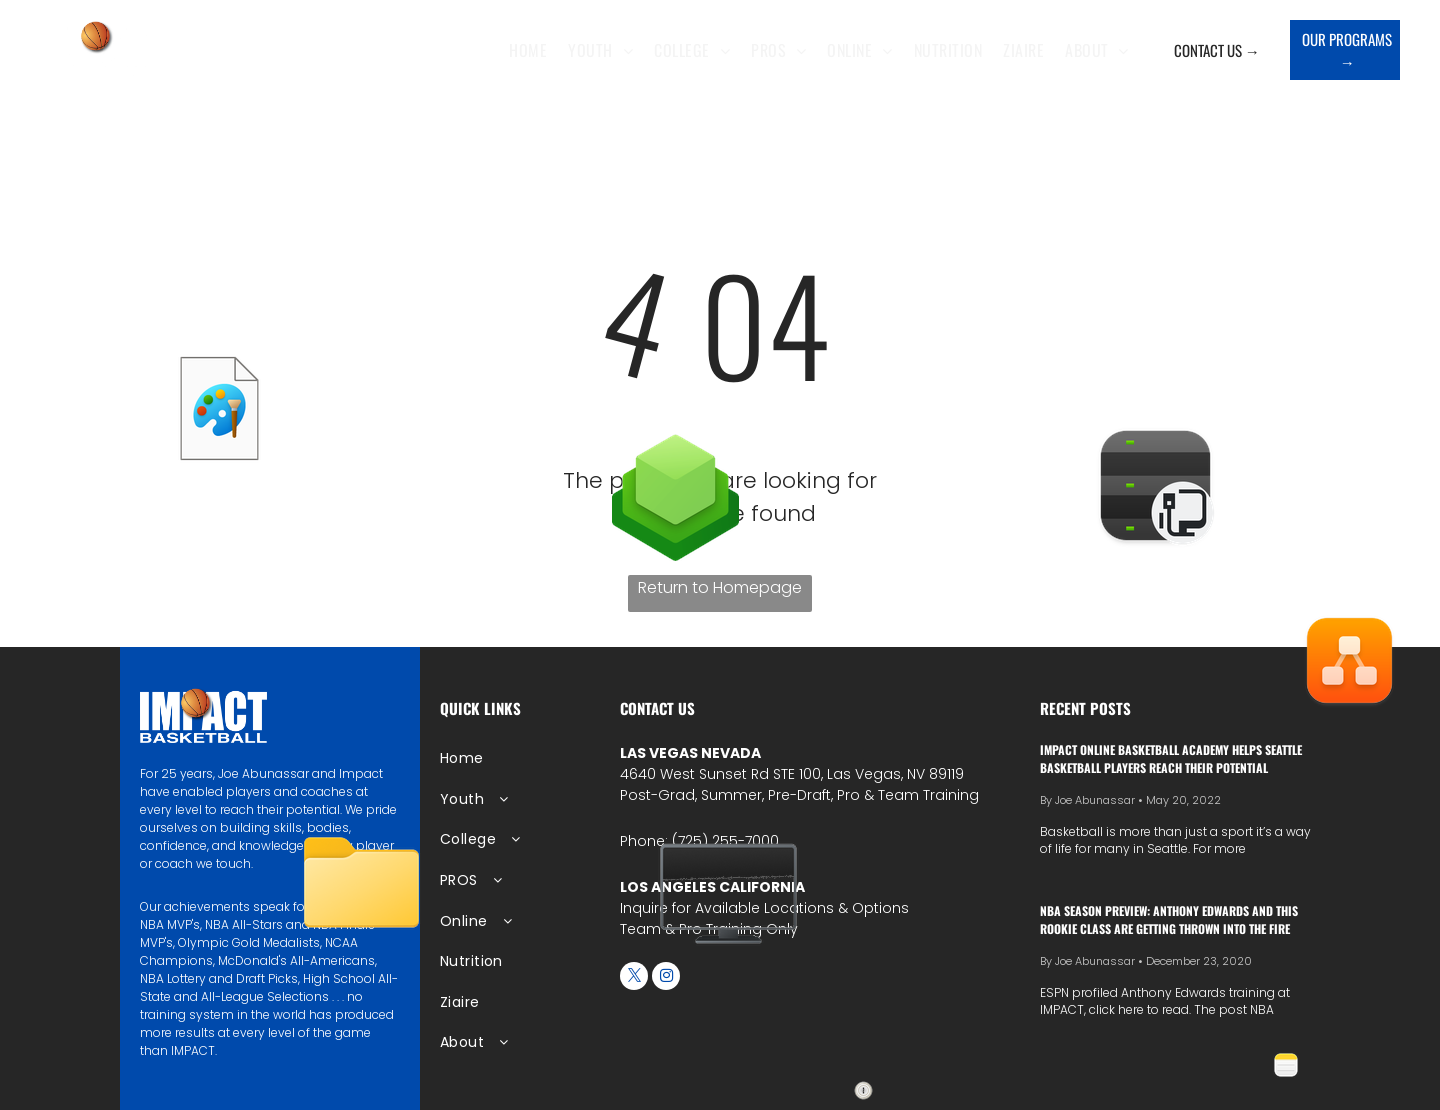 The height and width of the screenshot is (1110, 1440). What do you see at coordinates (863, 1090) in the screenshot?
I see `open seahorse password and encryption key manager` at bounding box center [863, 1090].